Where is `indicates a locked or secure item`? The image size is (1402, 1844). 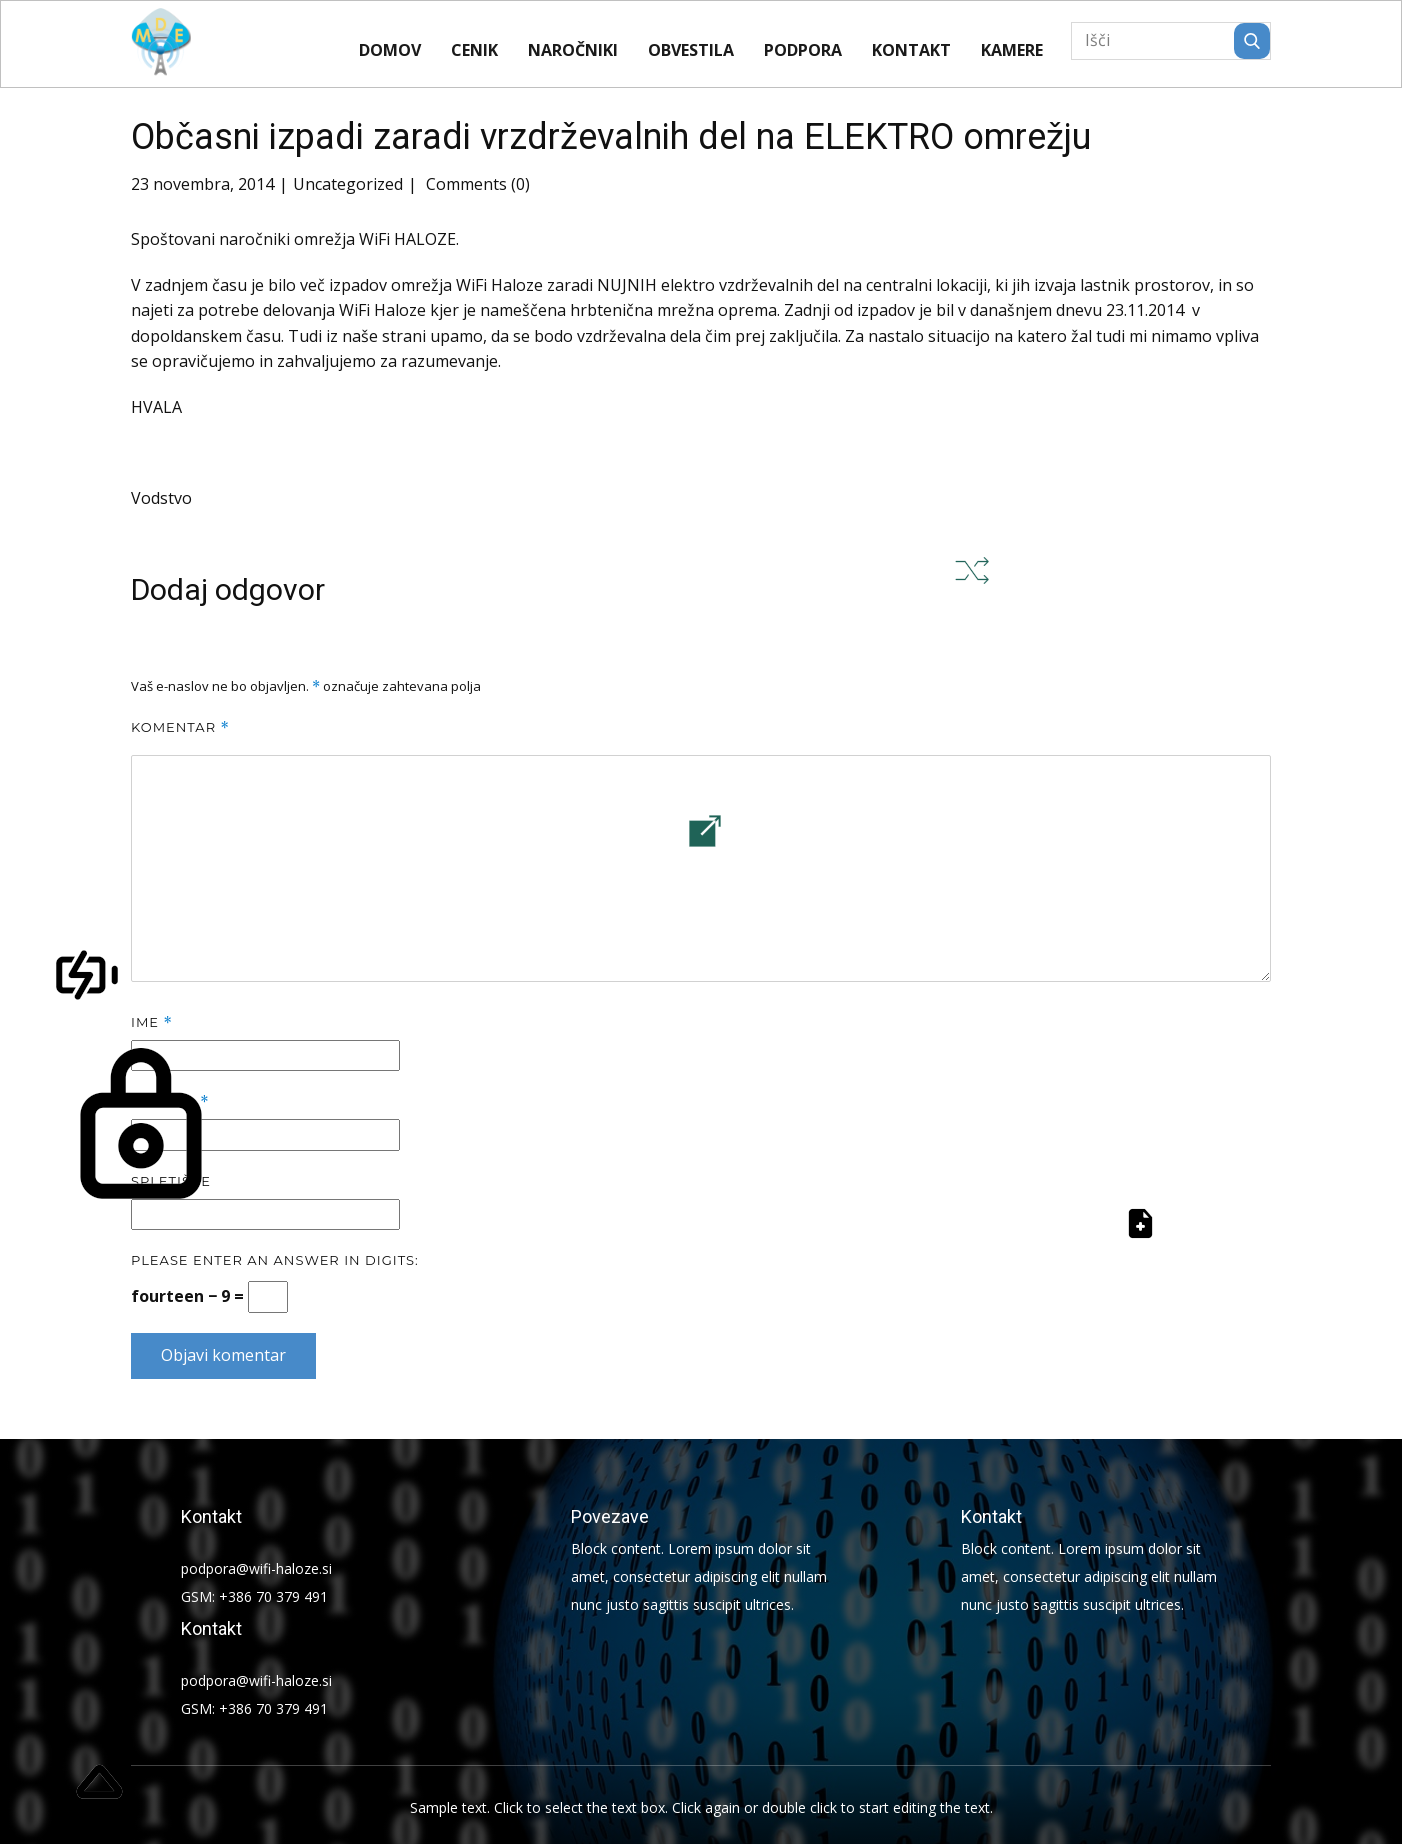
indicates a locked or secure item is located at coordinates (141, 1123).